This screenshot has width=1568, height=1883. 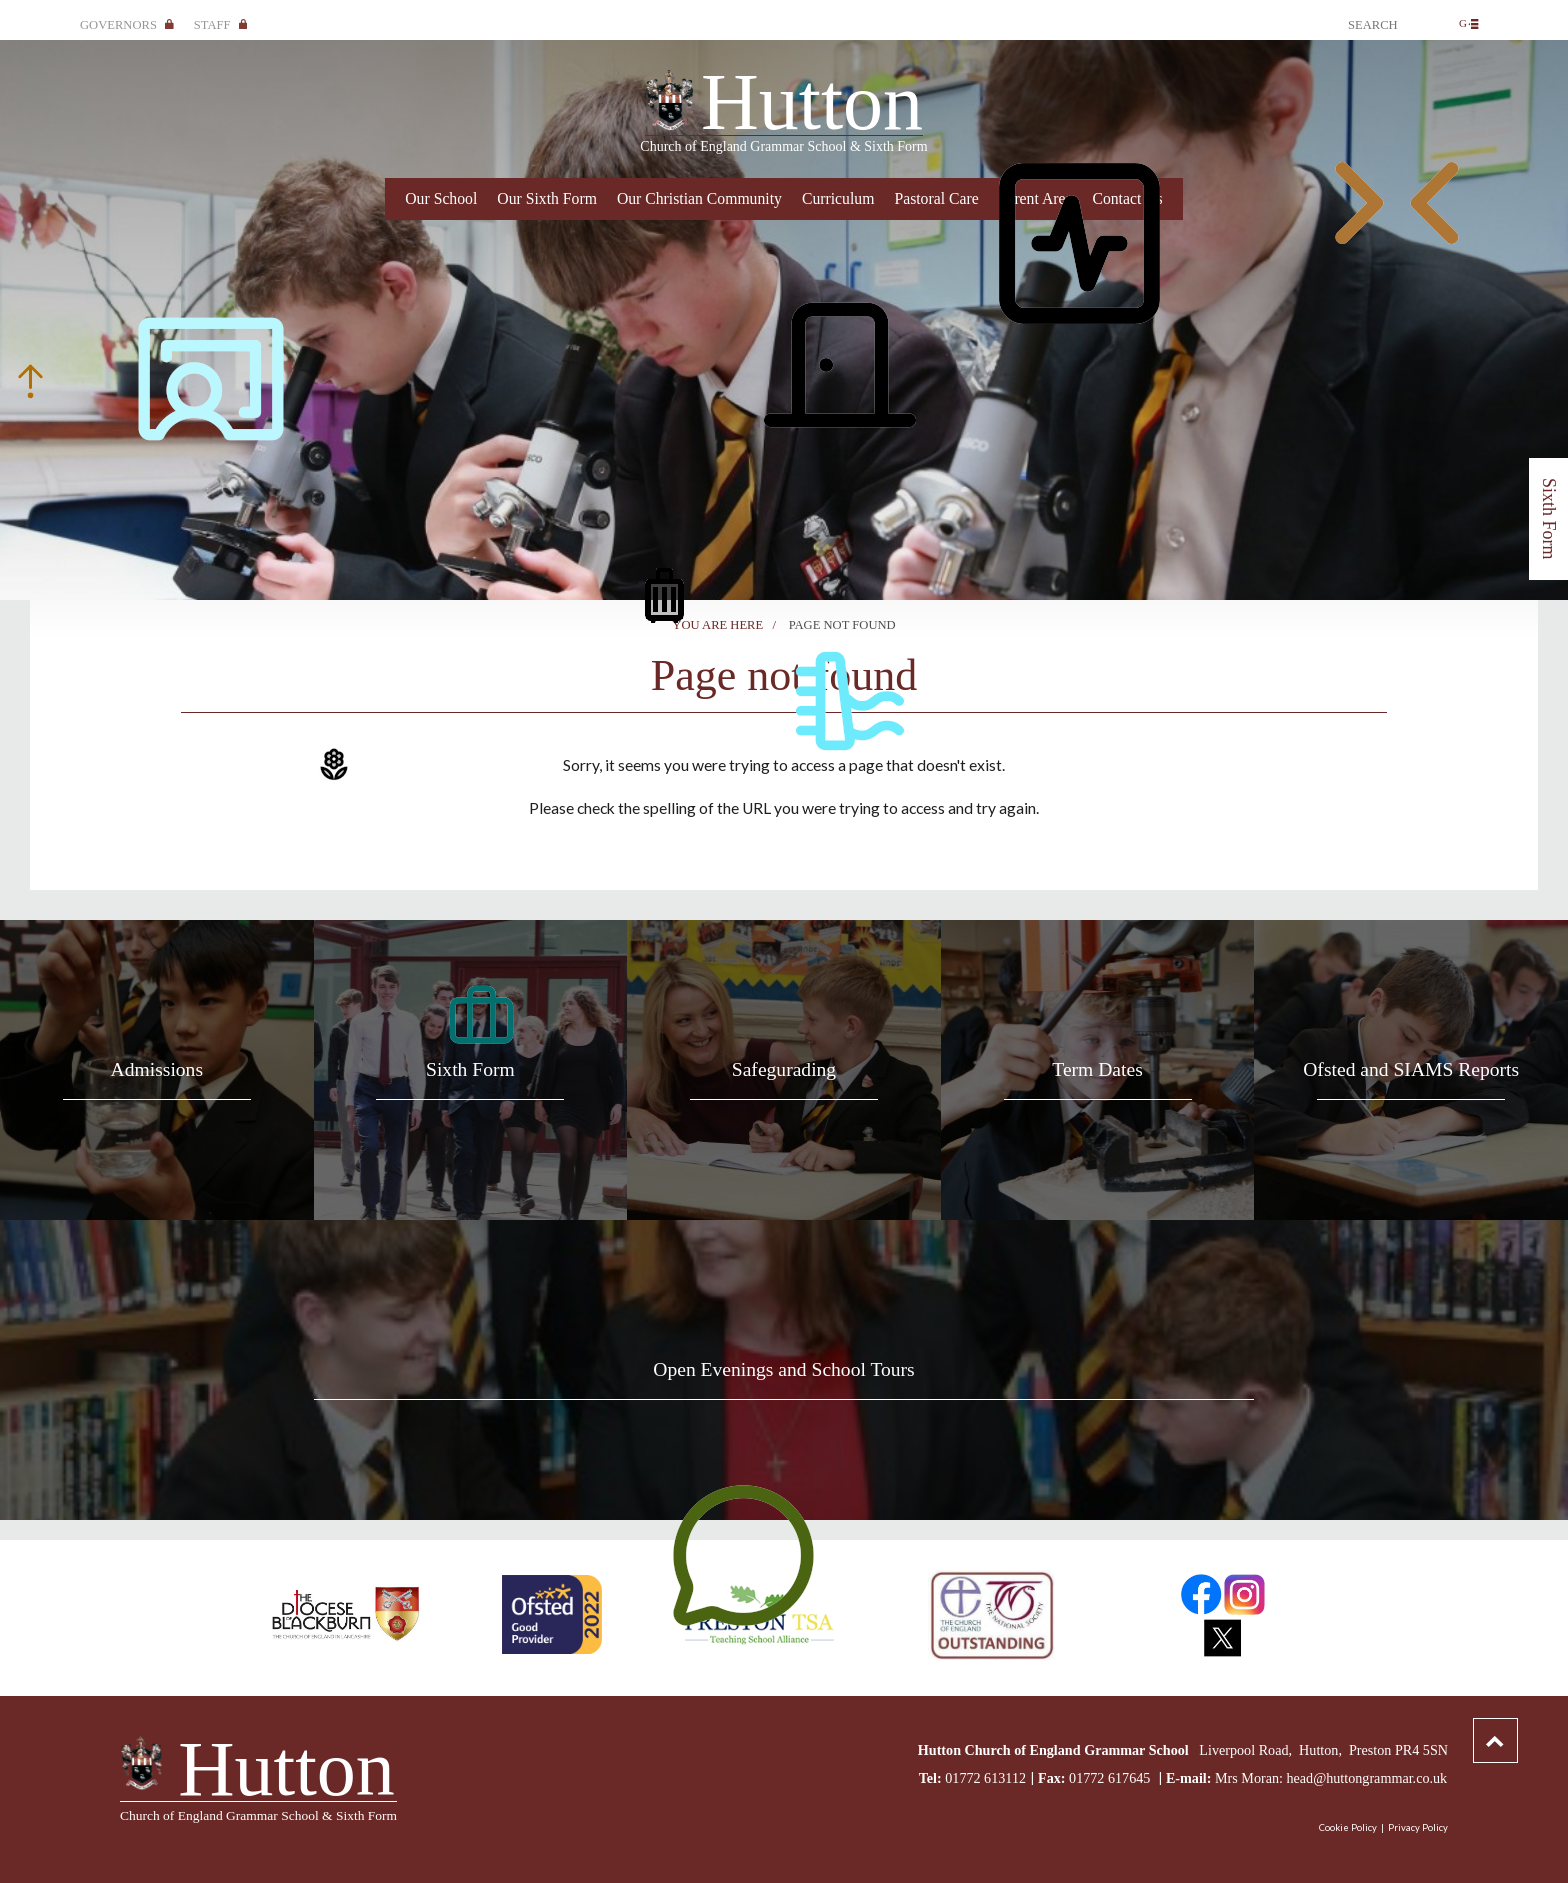 What do you see at coordinates (30, 381) in the screenshot?
I see `upload from current location` at bounding box center [30, 381].